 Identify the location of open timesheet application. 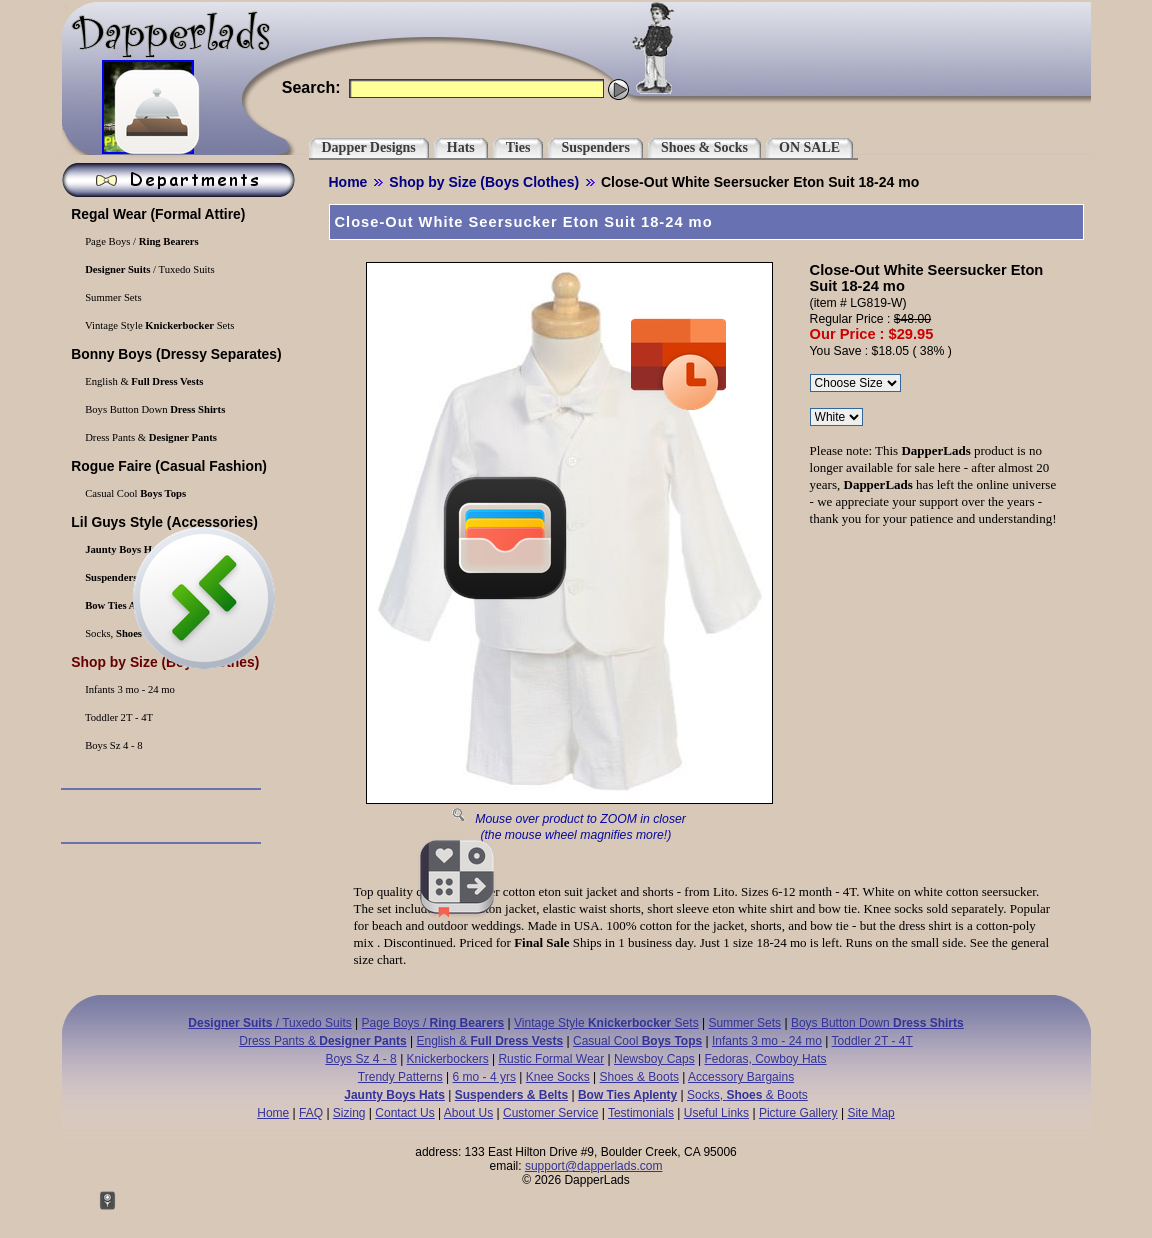
(678, 362).